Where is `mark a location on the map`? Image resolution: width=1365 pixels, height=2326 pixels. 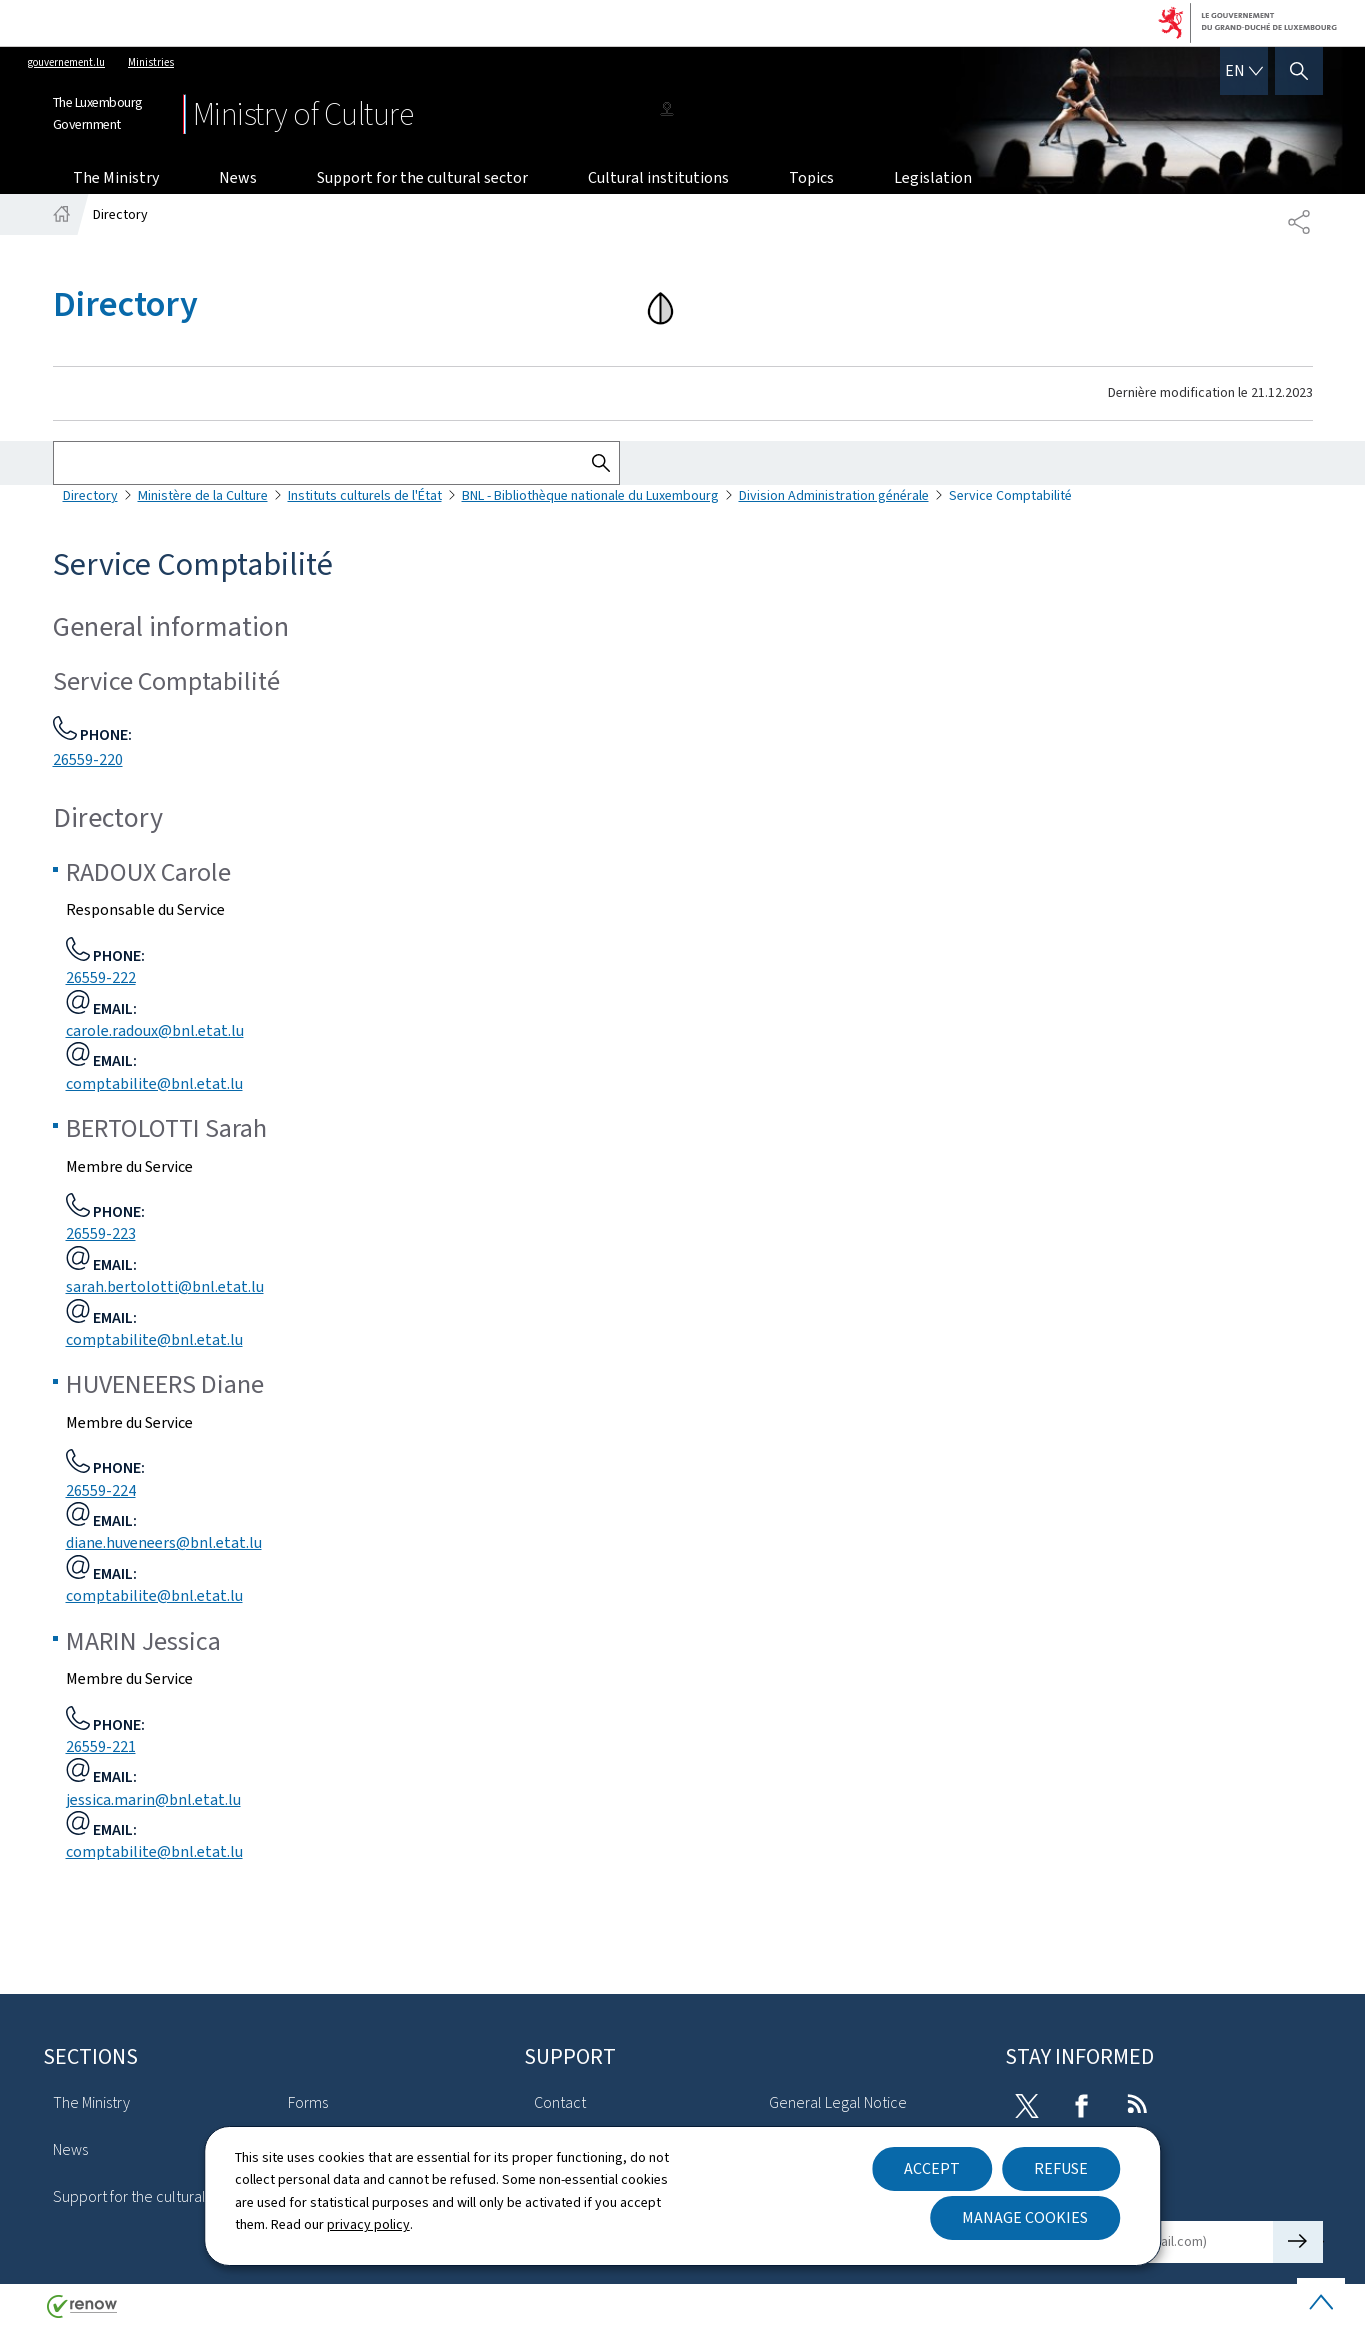 mark a location on the map is located at coordinates (667, 109).